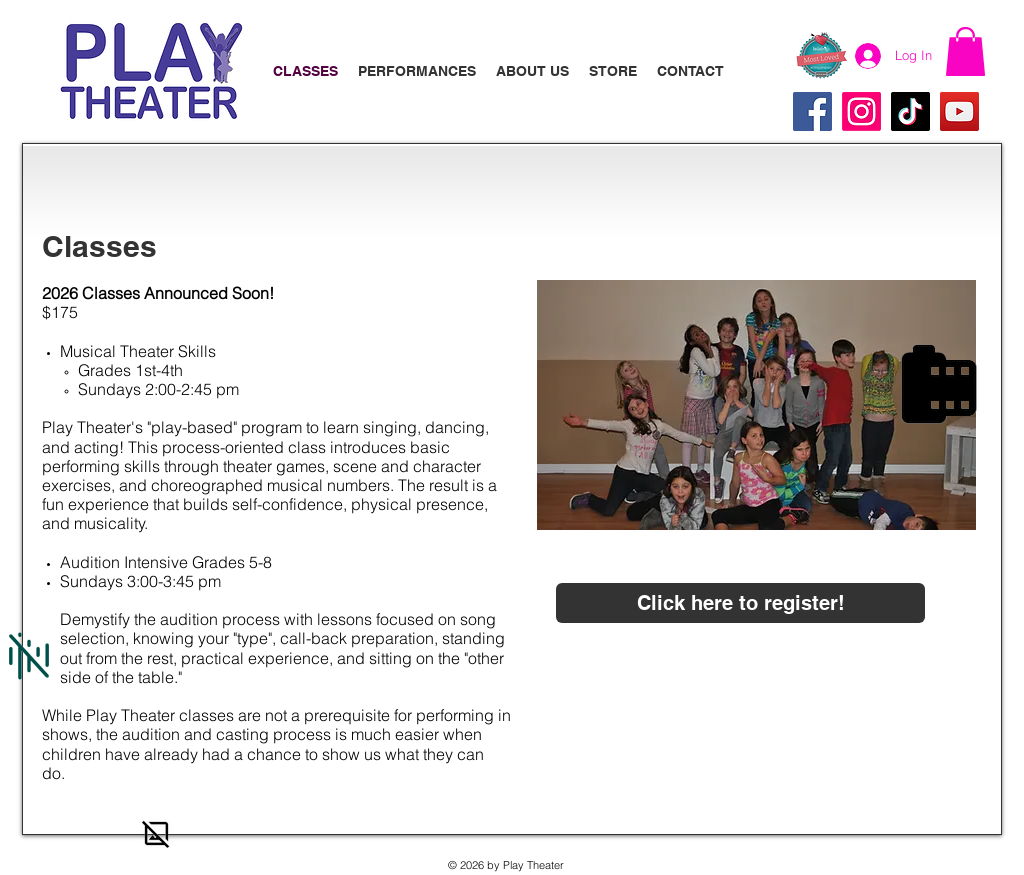 Image resolution: width=1024 pixels, height=875 pixels. Describe the element at coordinates (939, 386) in the screenshot. I see `access photos from camera roll` at that location.